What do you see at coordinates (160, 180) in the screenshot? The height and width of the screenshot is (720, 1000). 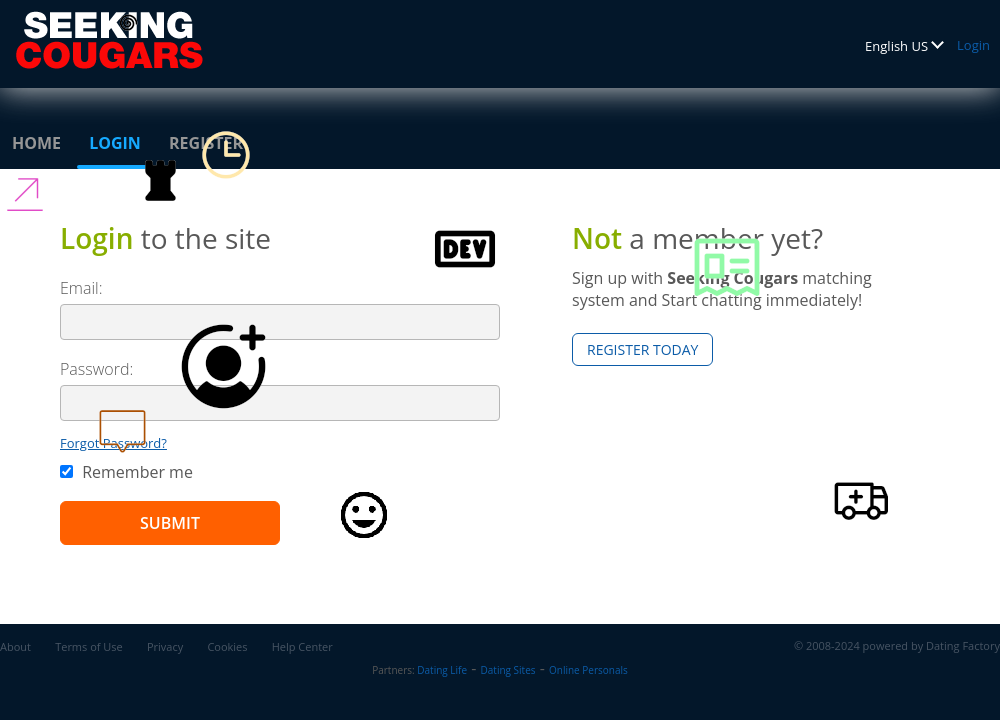 I see `access chess game or strategy features` at bounding box center [160, 180].